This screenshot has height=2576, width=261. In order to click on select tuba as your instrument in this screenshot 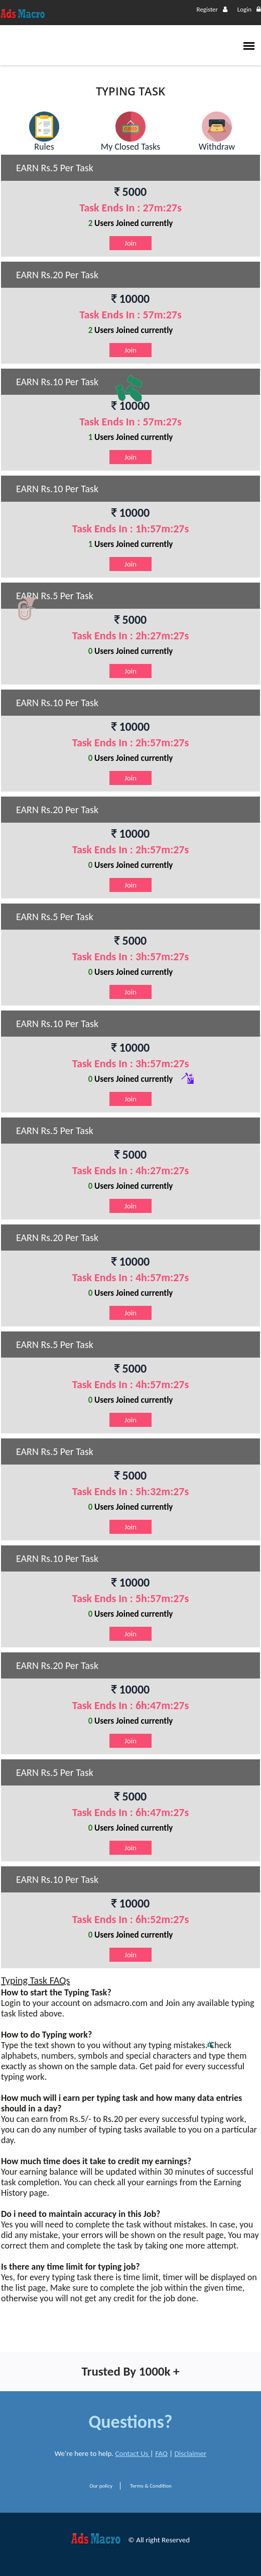, I will do `click(27, 609)`.